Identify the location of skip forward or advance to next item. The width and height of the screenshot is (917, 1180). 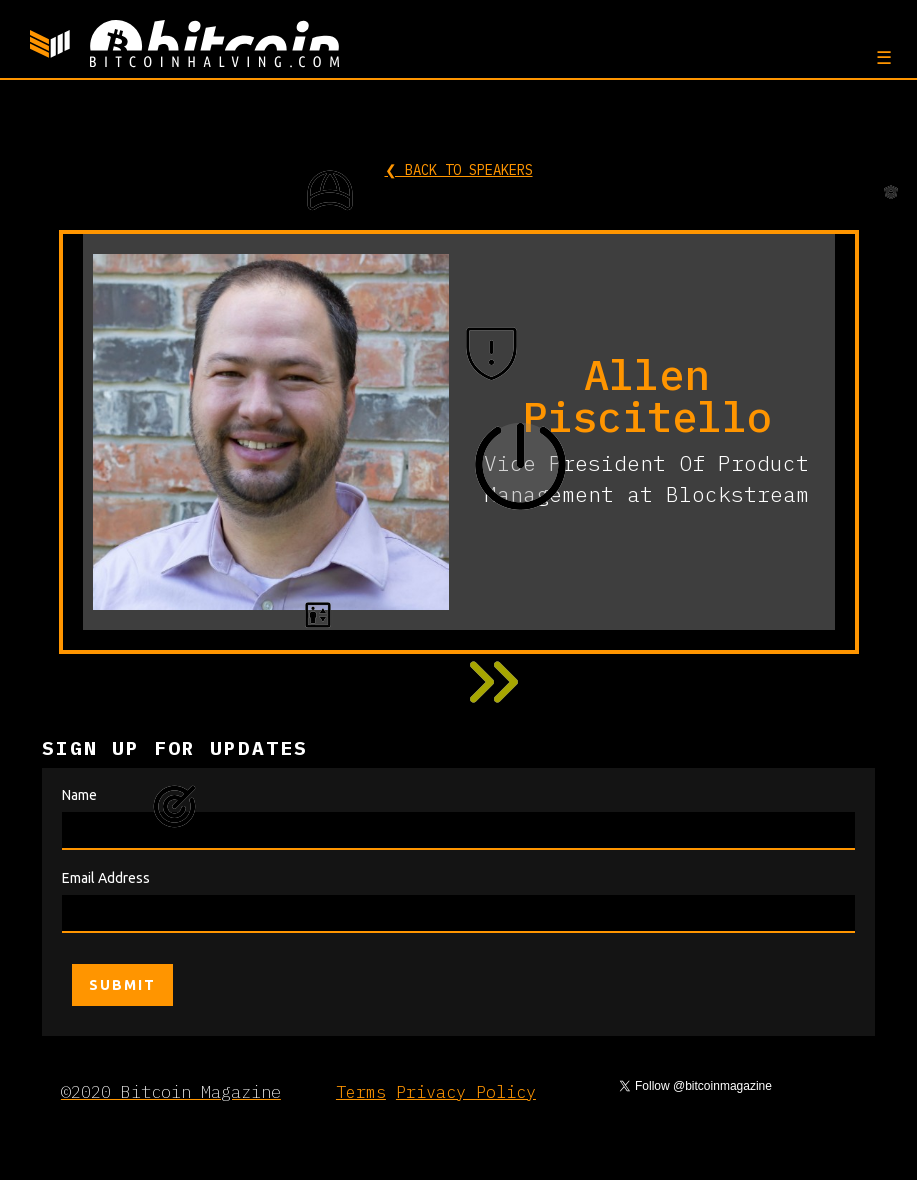
(494, 682).